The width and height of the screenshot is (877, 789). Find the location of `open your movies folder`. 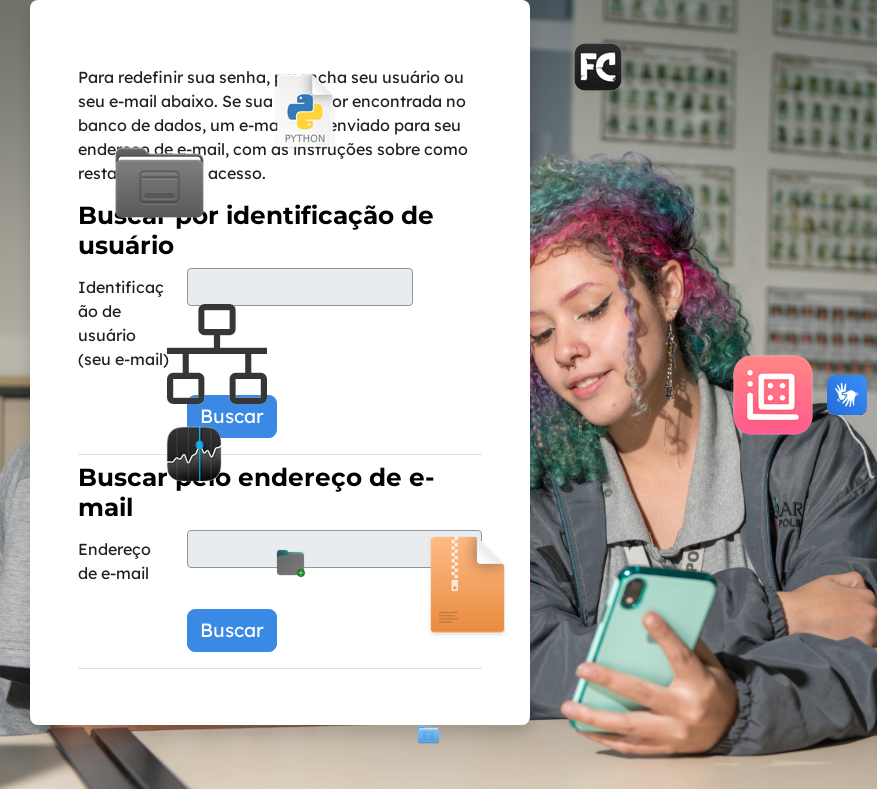

open your movies folder is located at coordinates (428, 734).